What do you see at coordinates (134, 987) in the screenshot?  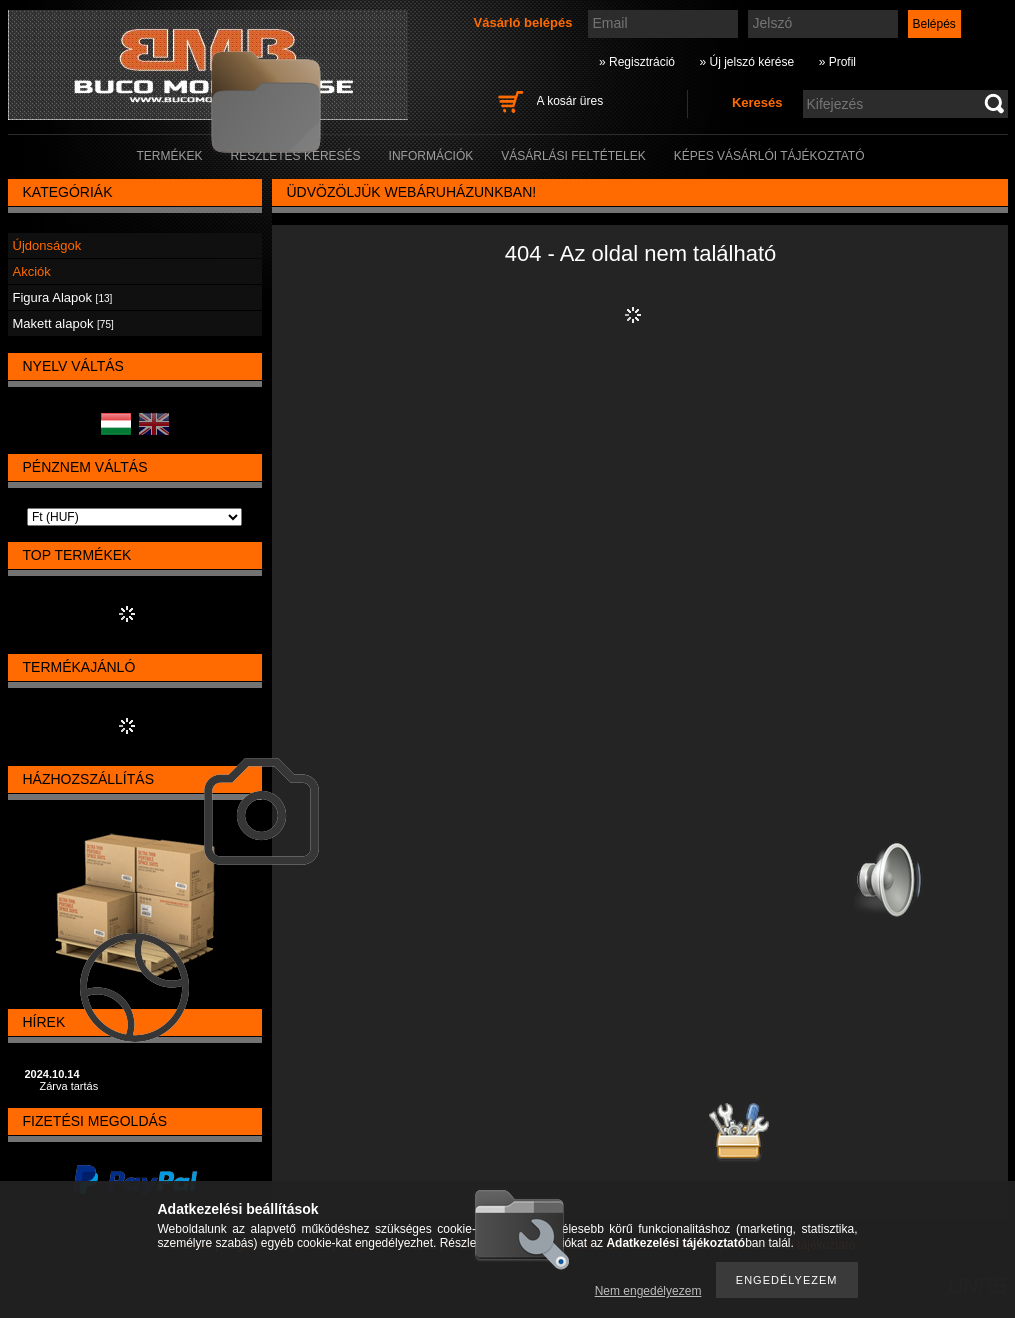 I see `access sports and activities emoji category` at bounding box center [134, 987].